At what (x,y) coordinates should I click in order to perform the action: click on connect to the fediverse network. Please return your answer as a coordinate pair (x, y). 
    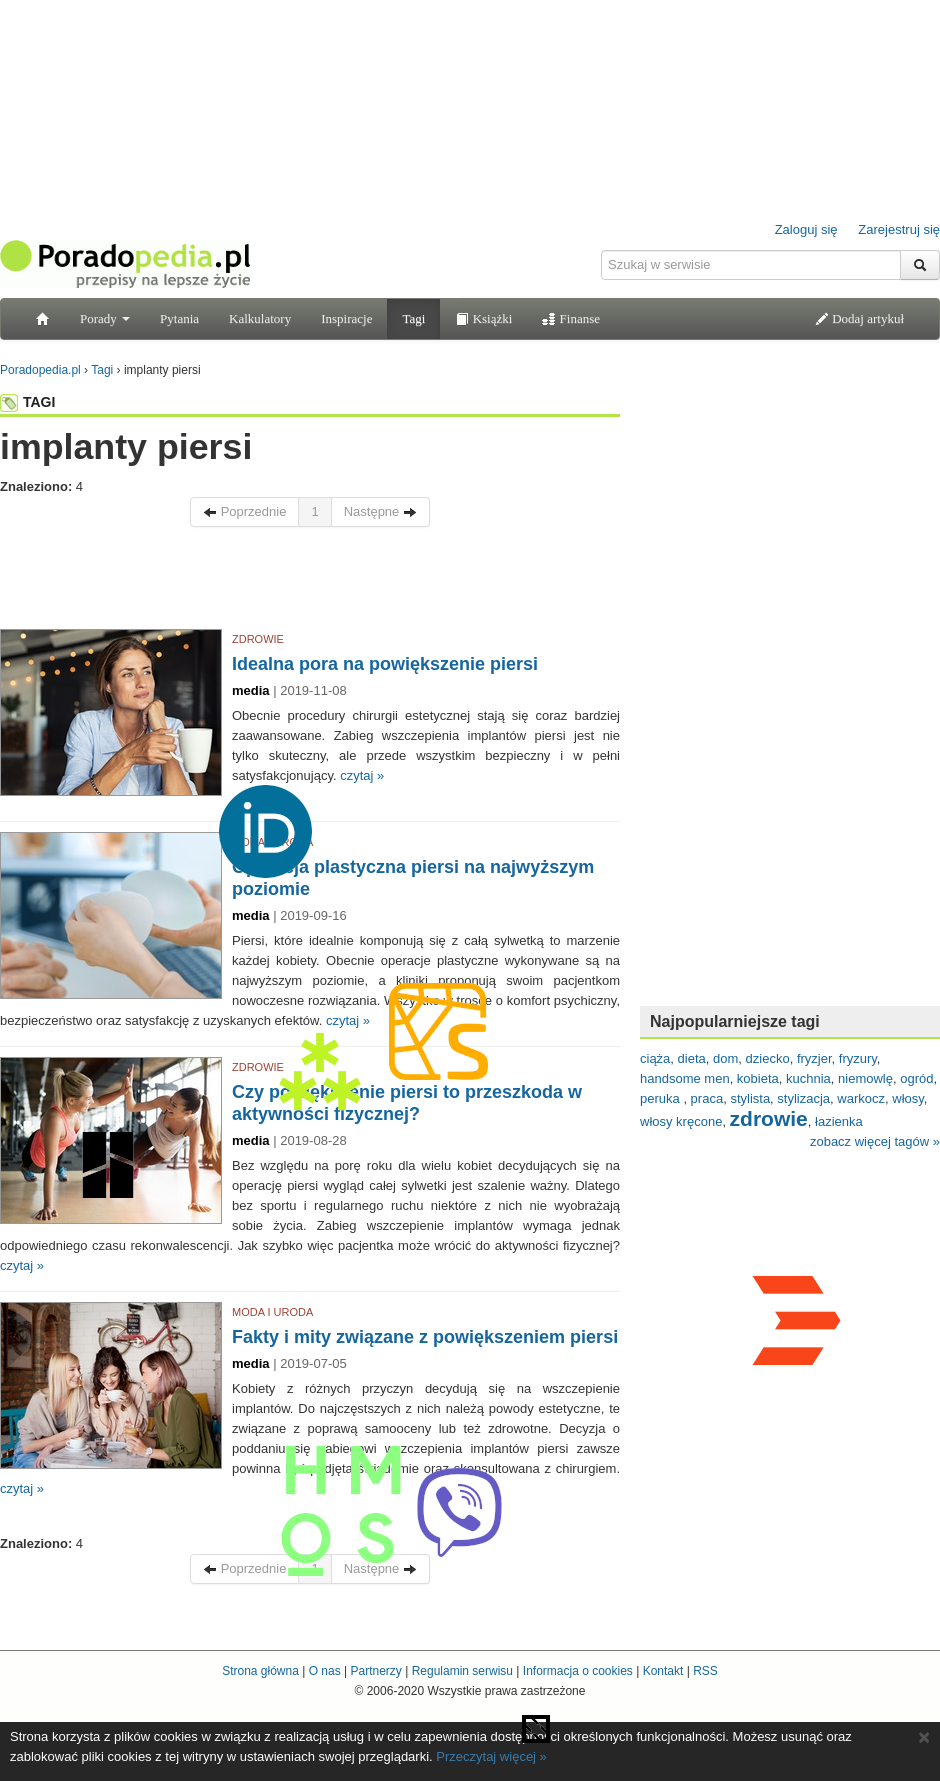
    Looking at the image, I should click on (320, 1074).